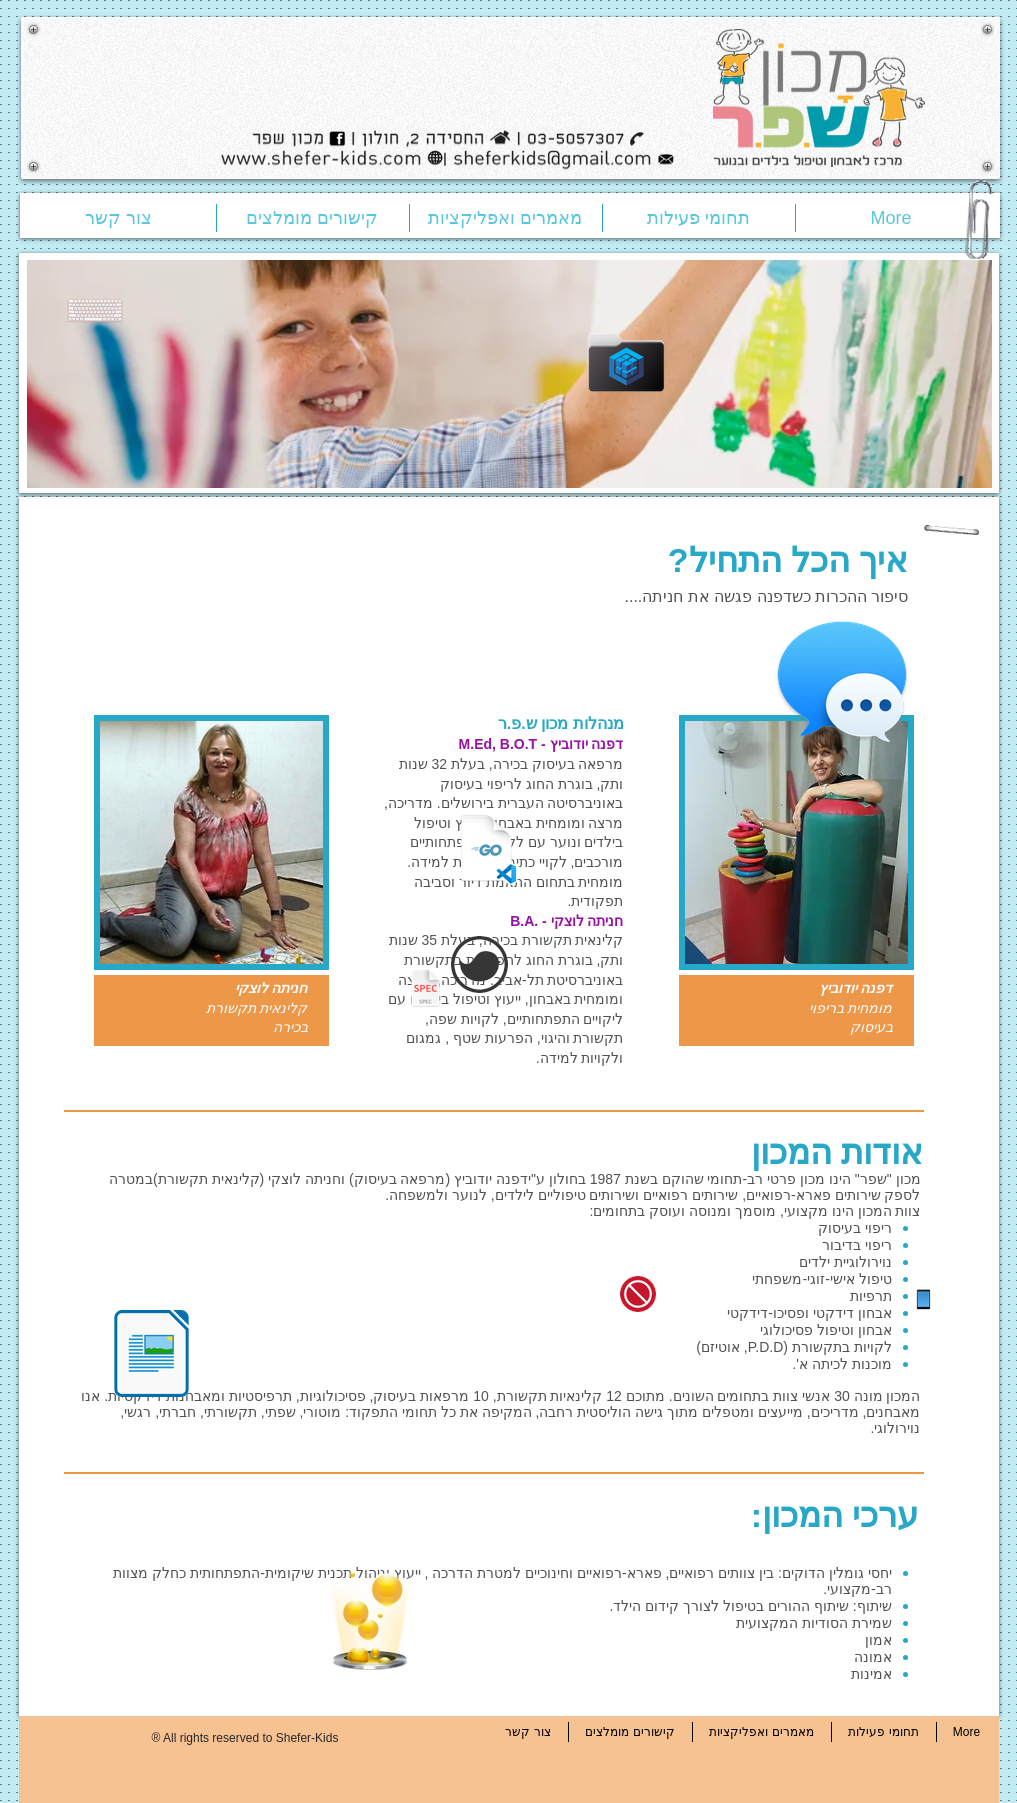 The width and height of the screenshot is (1017, 1803). What do you see at coordinates (479, 964) in the screenshot?
I see `launch budgie desktop environment` at bounding box center [479, 964].